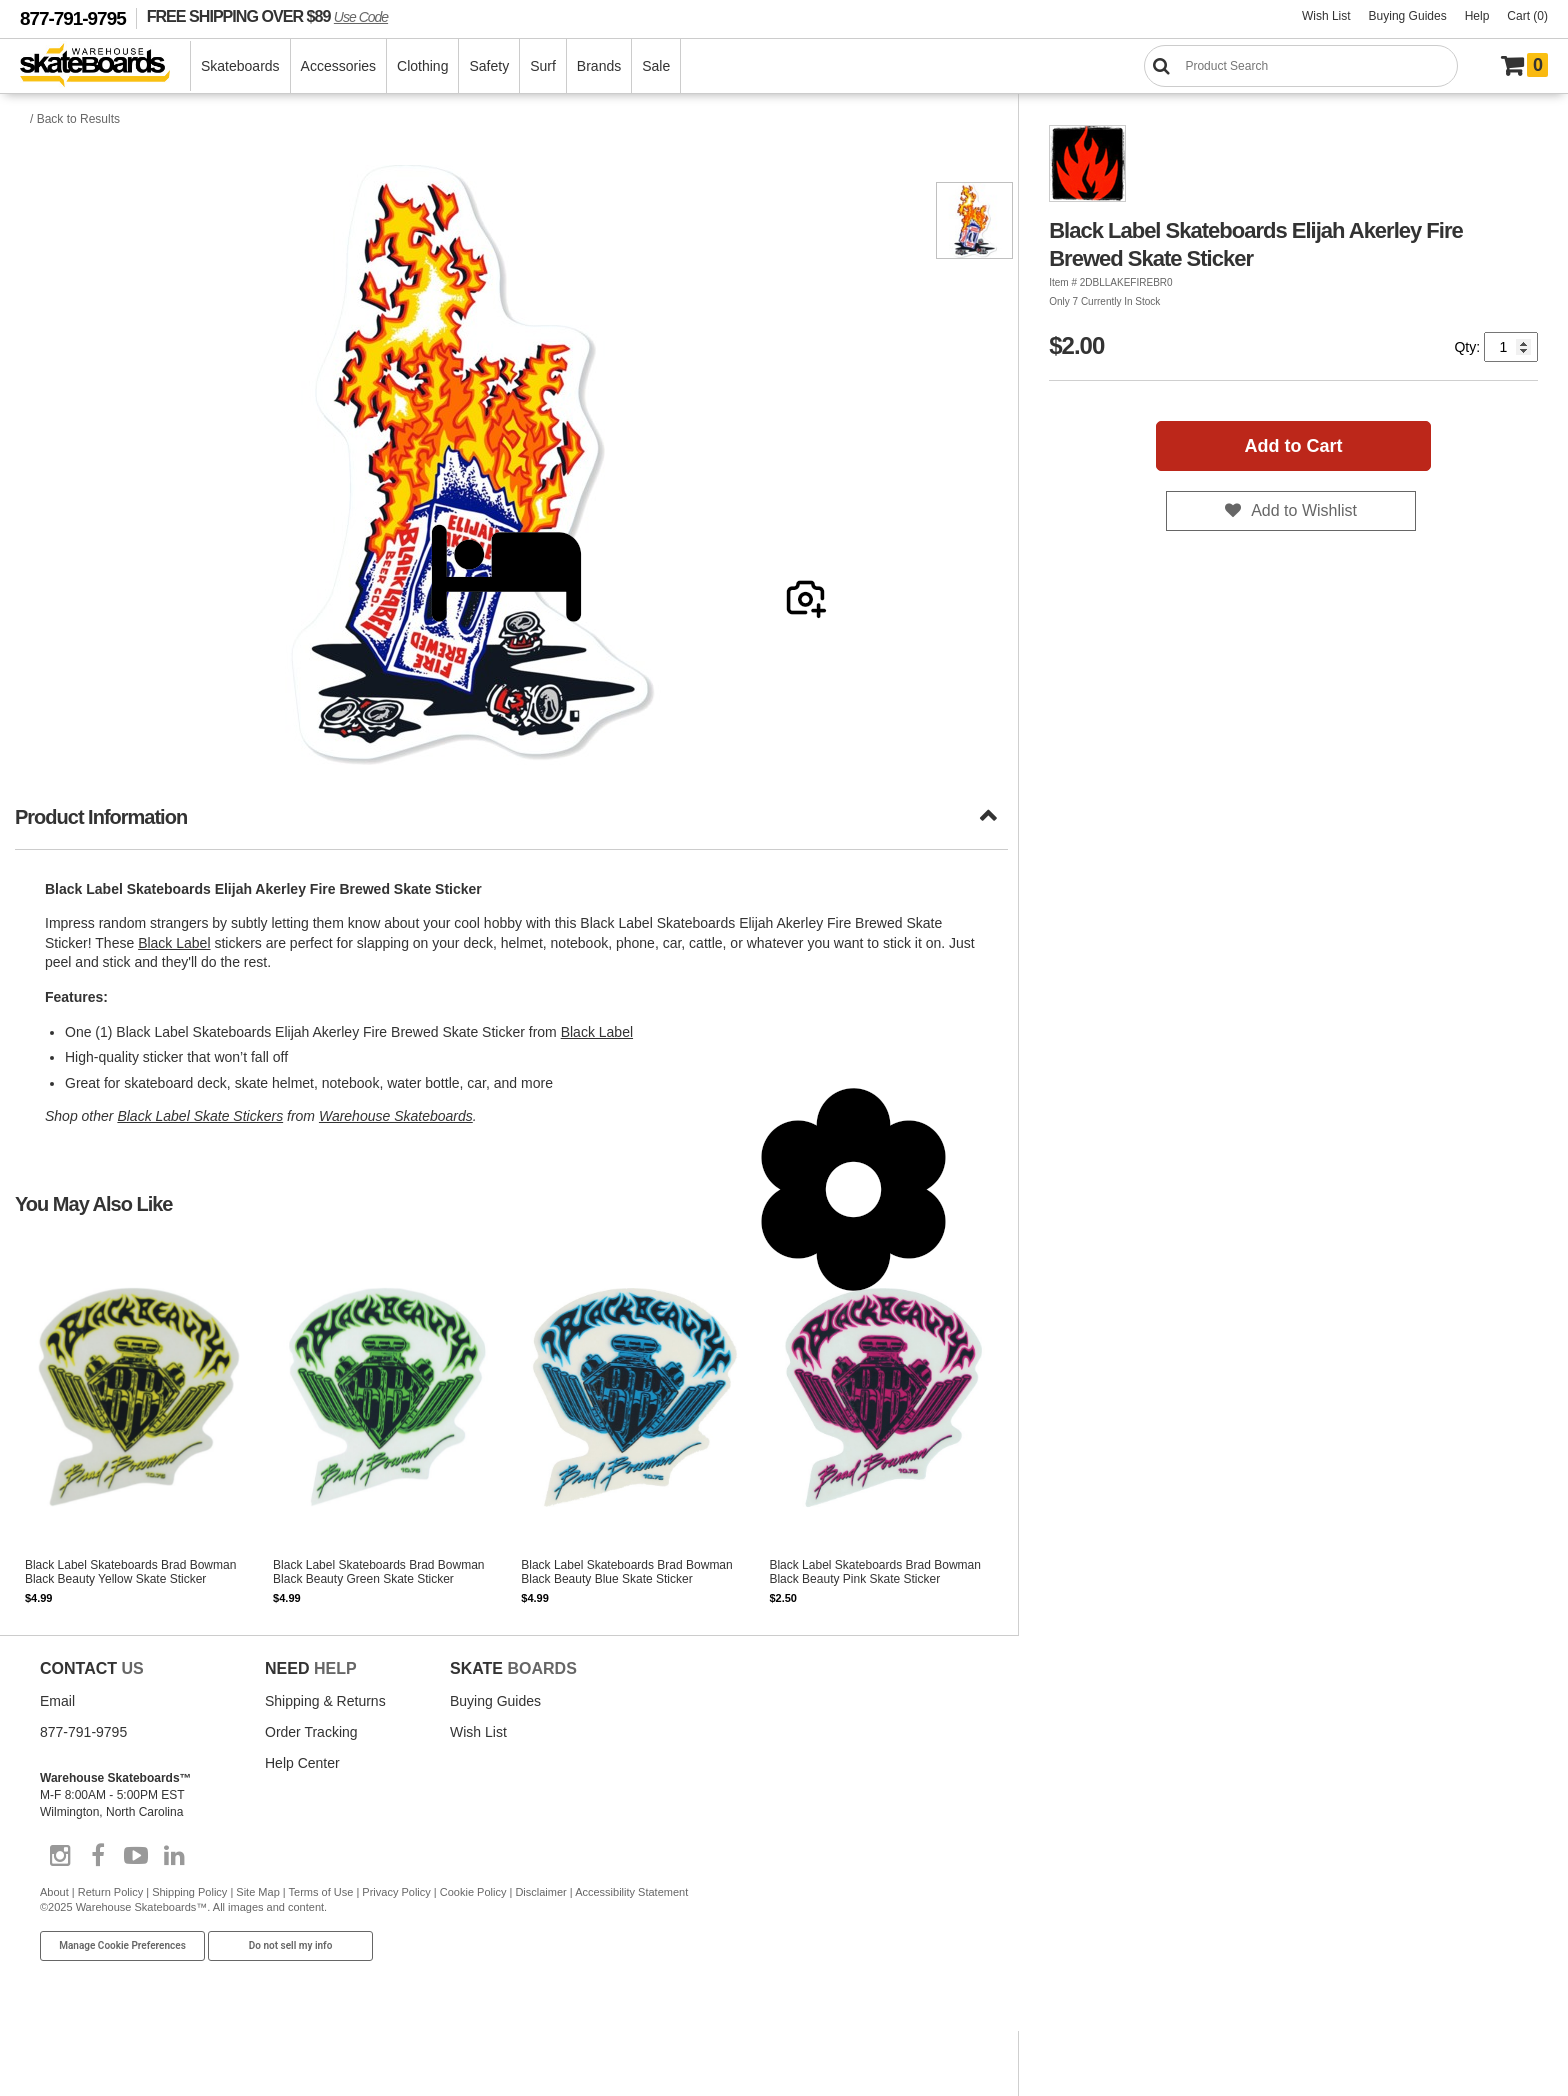  I want to click on book a hotel or accommodation, so click(506, 569).